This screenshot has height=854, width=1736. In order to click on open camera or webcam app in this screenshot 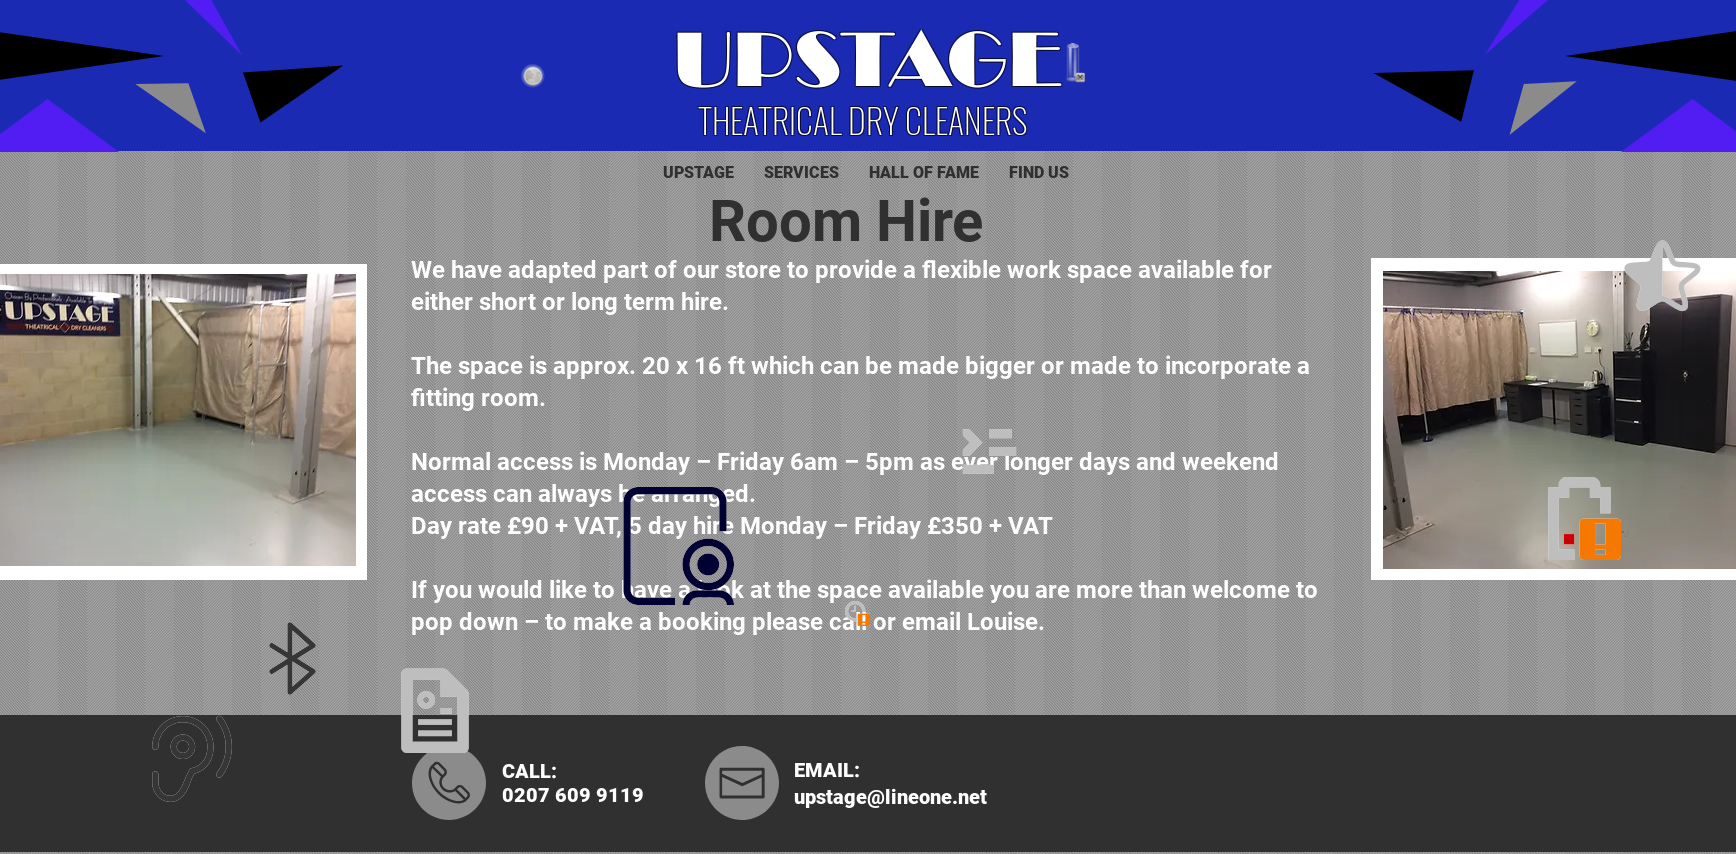, I will do `click(675, 546)`.